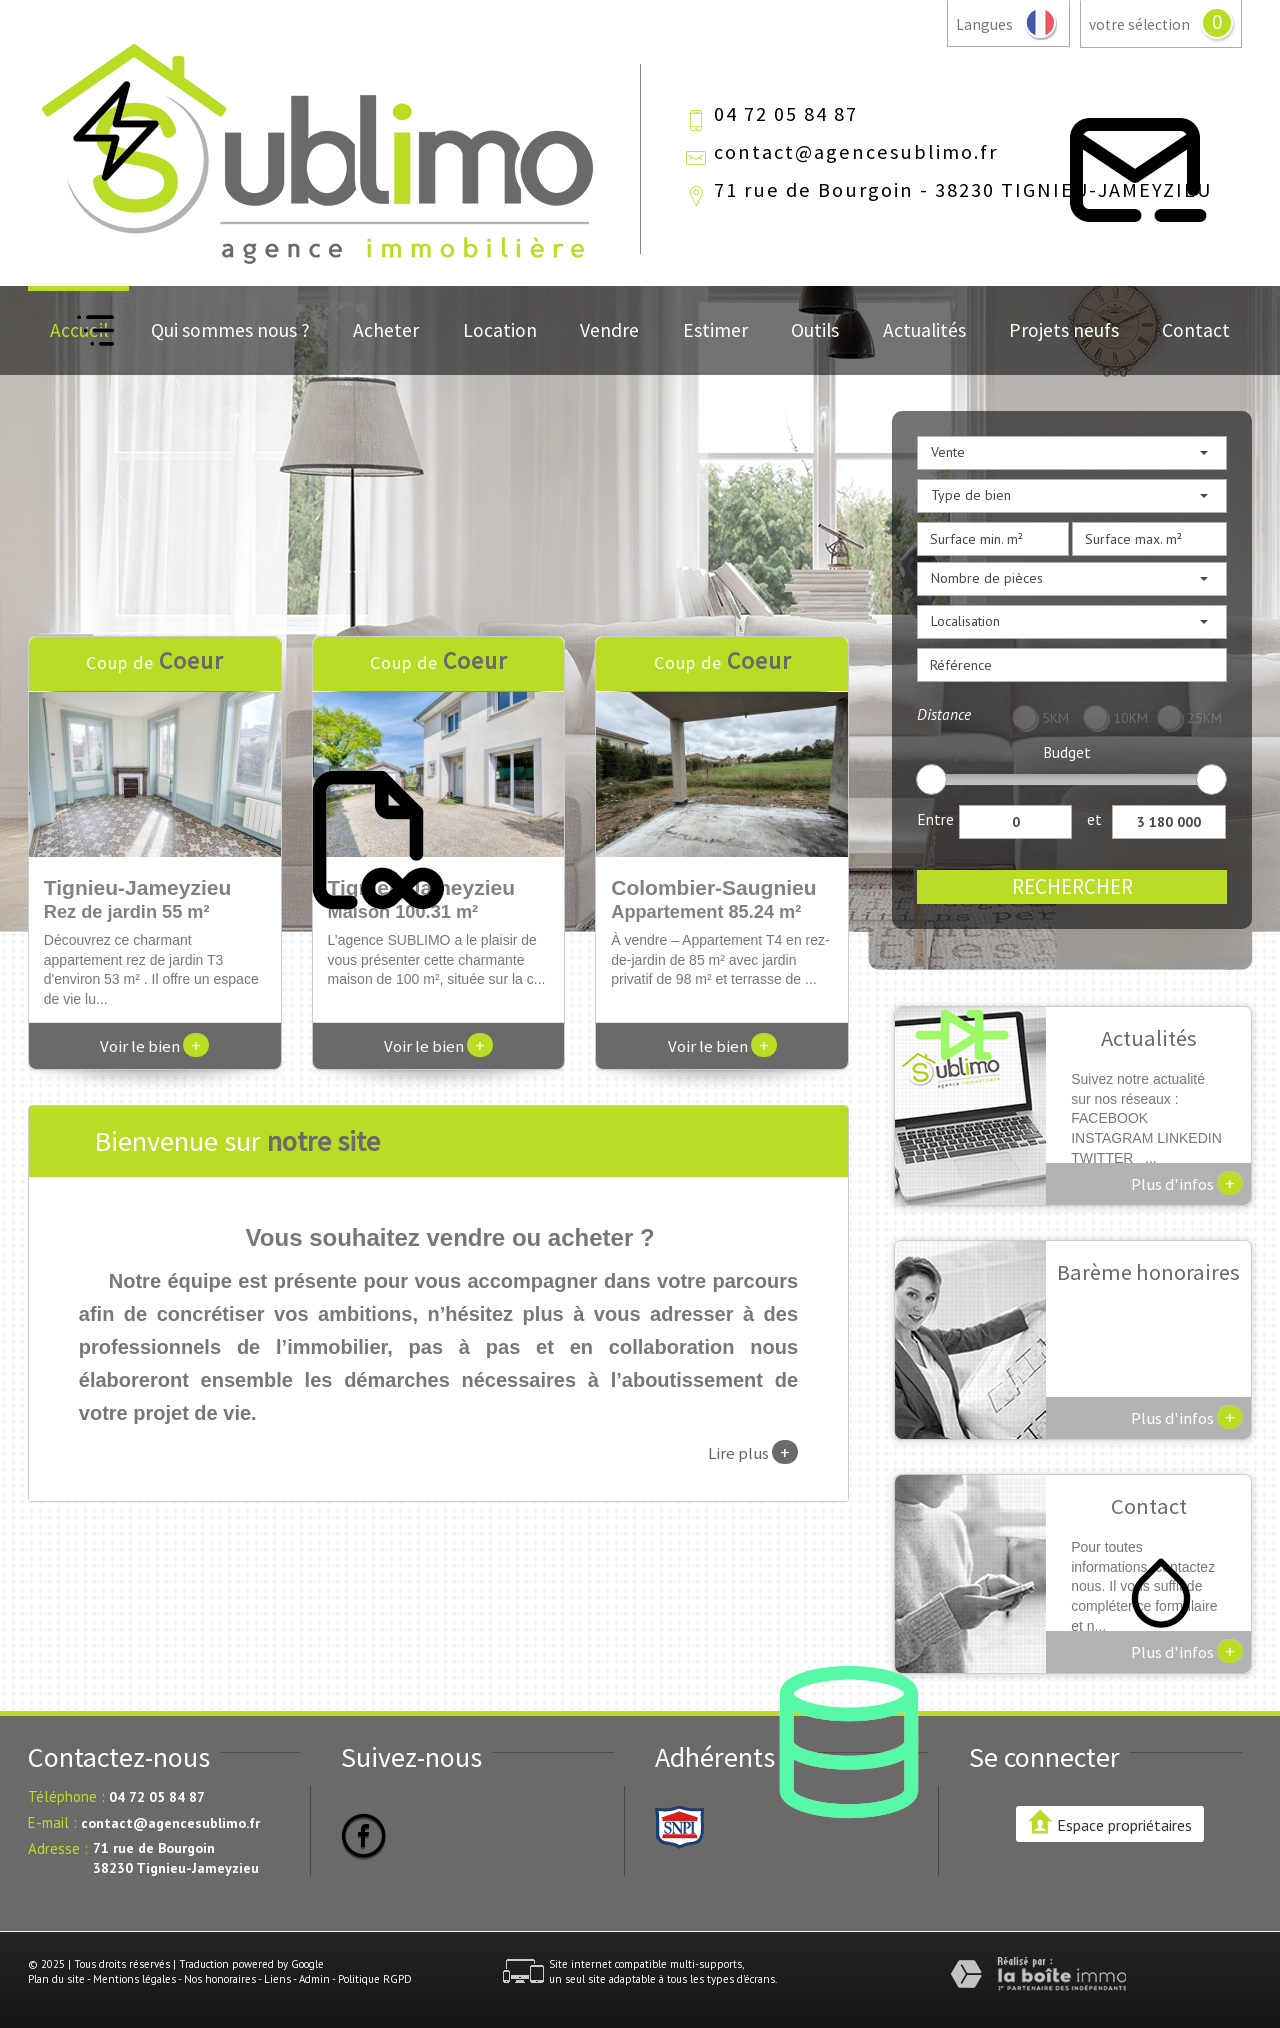 This screenshot has width=1280, height=2028. What do you see at coordinates (368, 840) in the screenshot?
I see `a file with unlimited or infinite storage` at bounding box center [368, 840].